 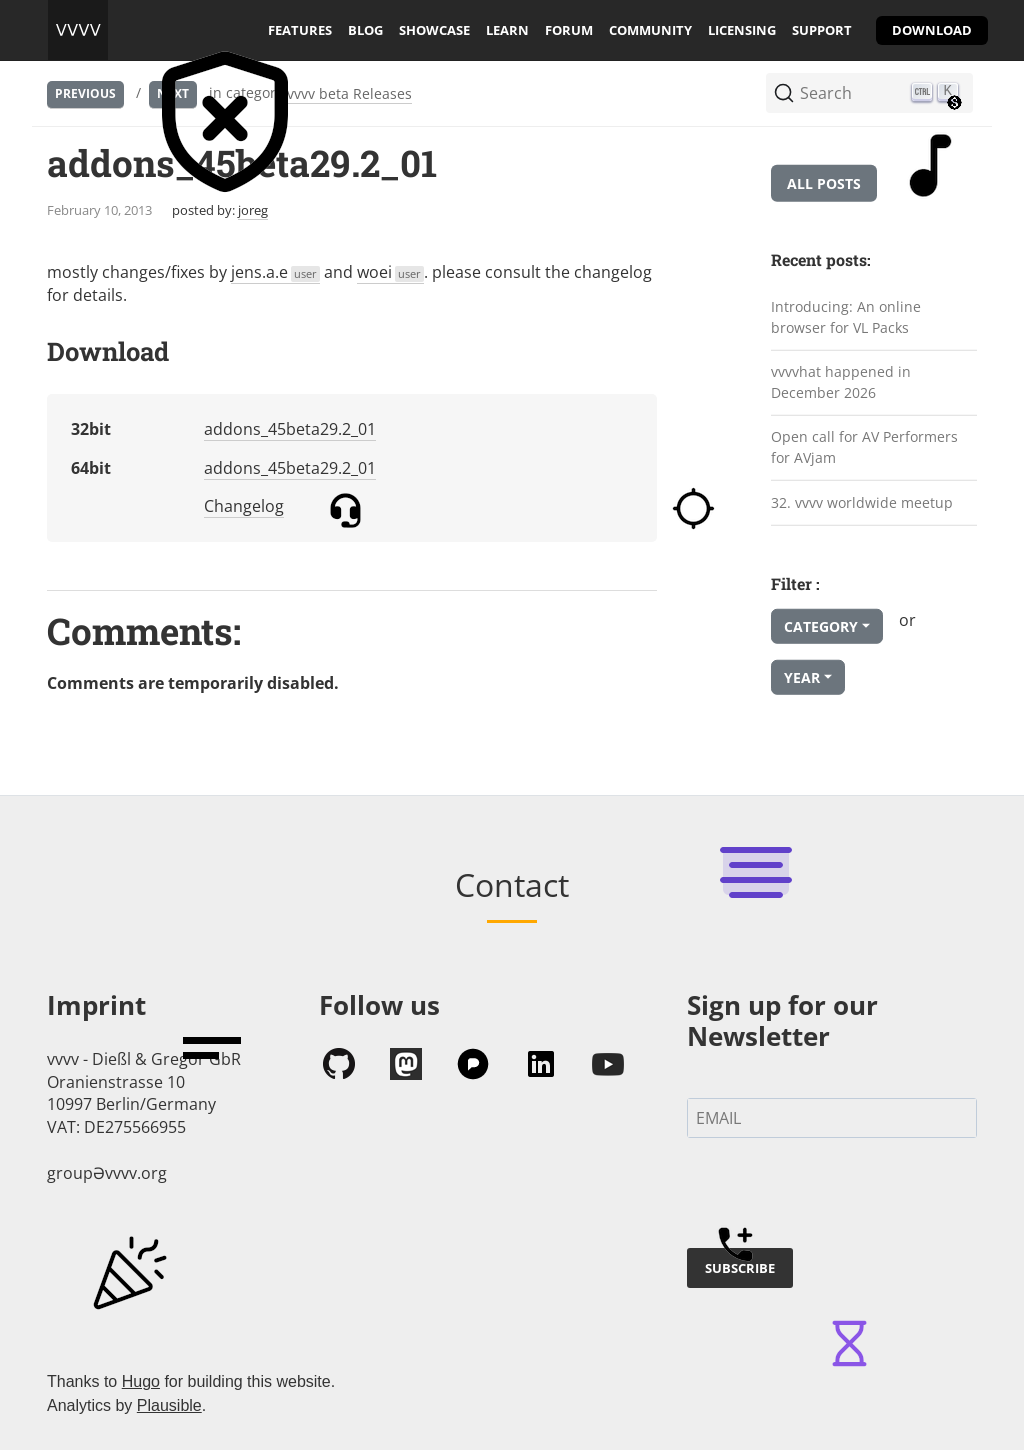 I want to click on searching for current location, so click(x=693, y=508).